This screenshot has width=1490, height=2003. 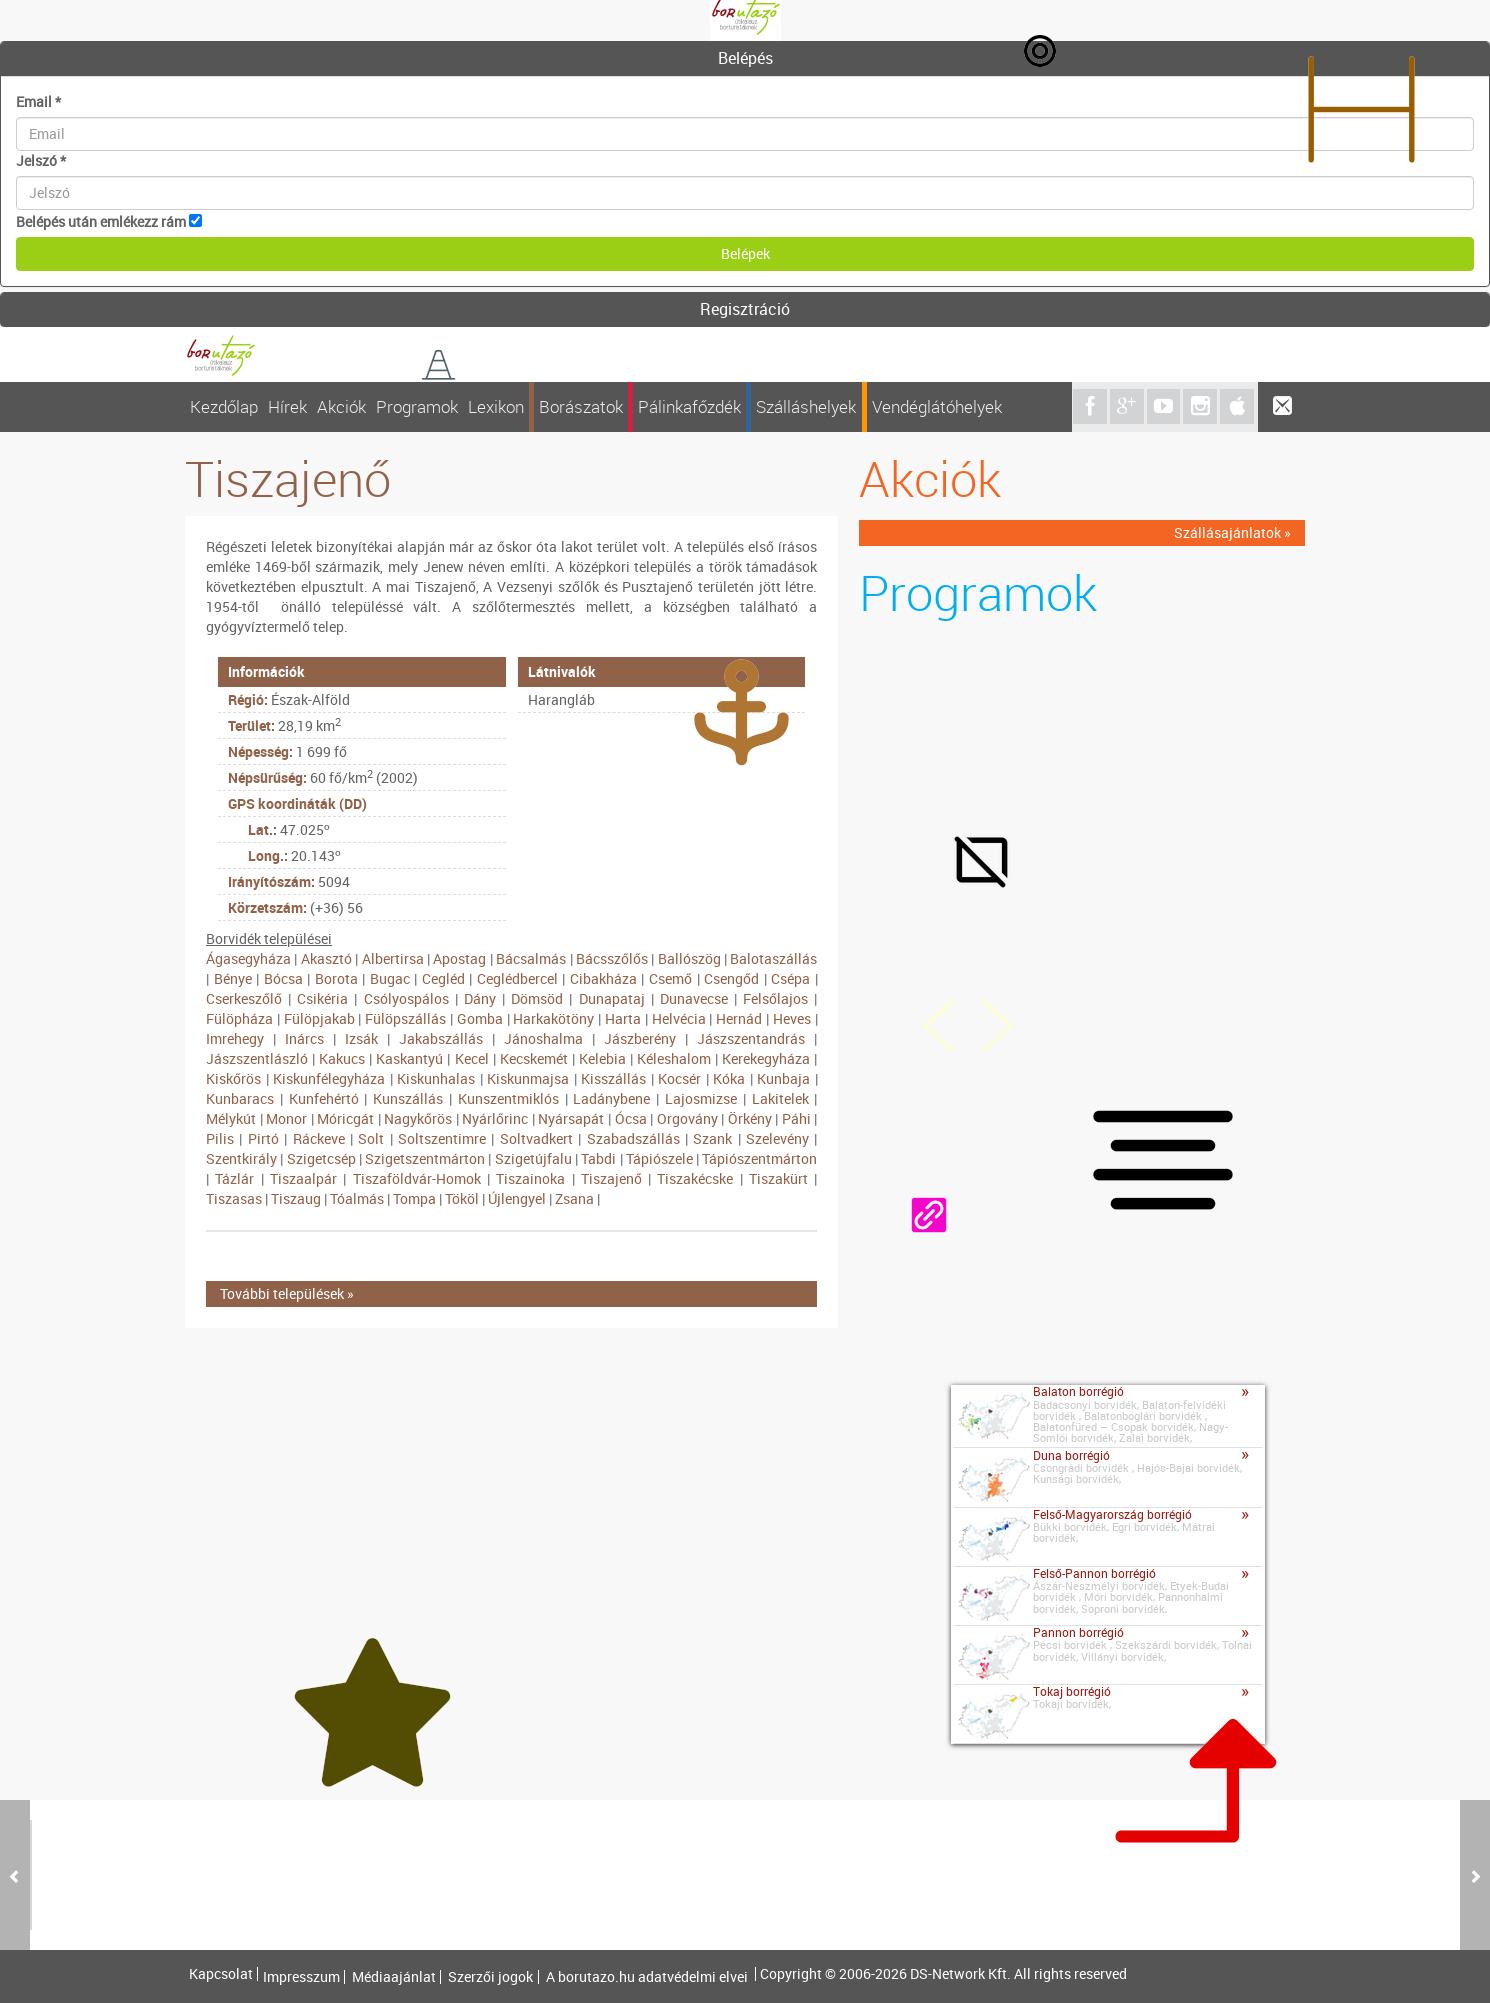 I want to click on anchor link to a specific section on a page, so click(x=741, y=710).